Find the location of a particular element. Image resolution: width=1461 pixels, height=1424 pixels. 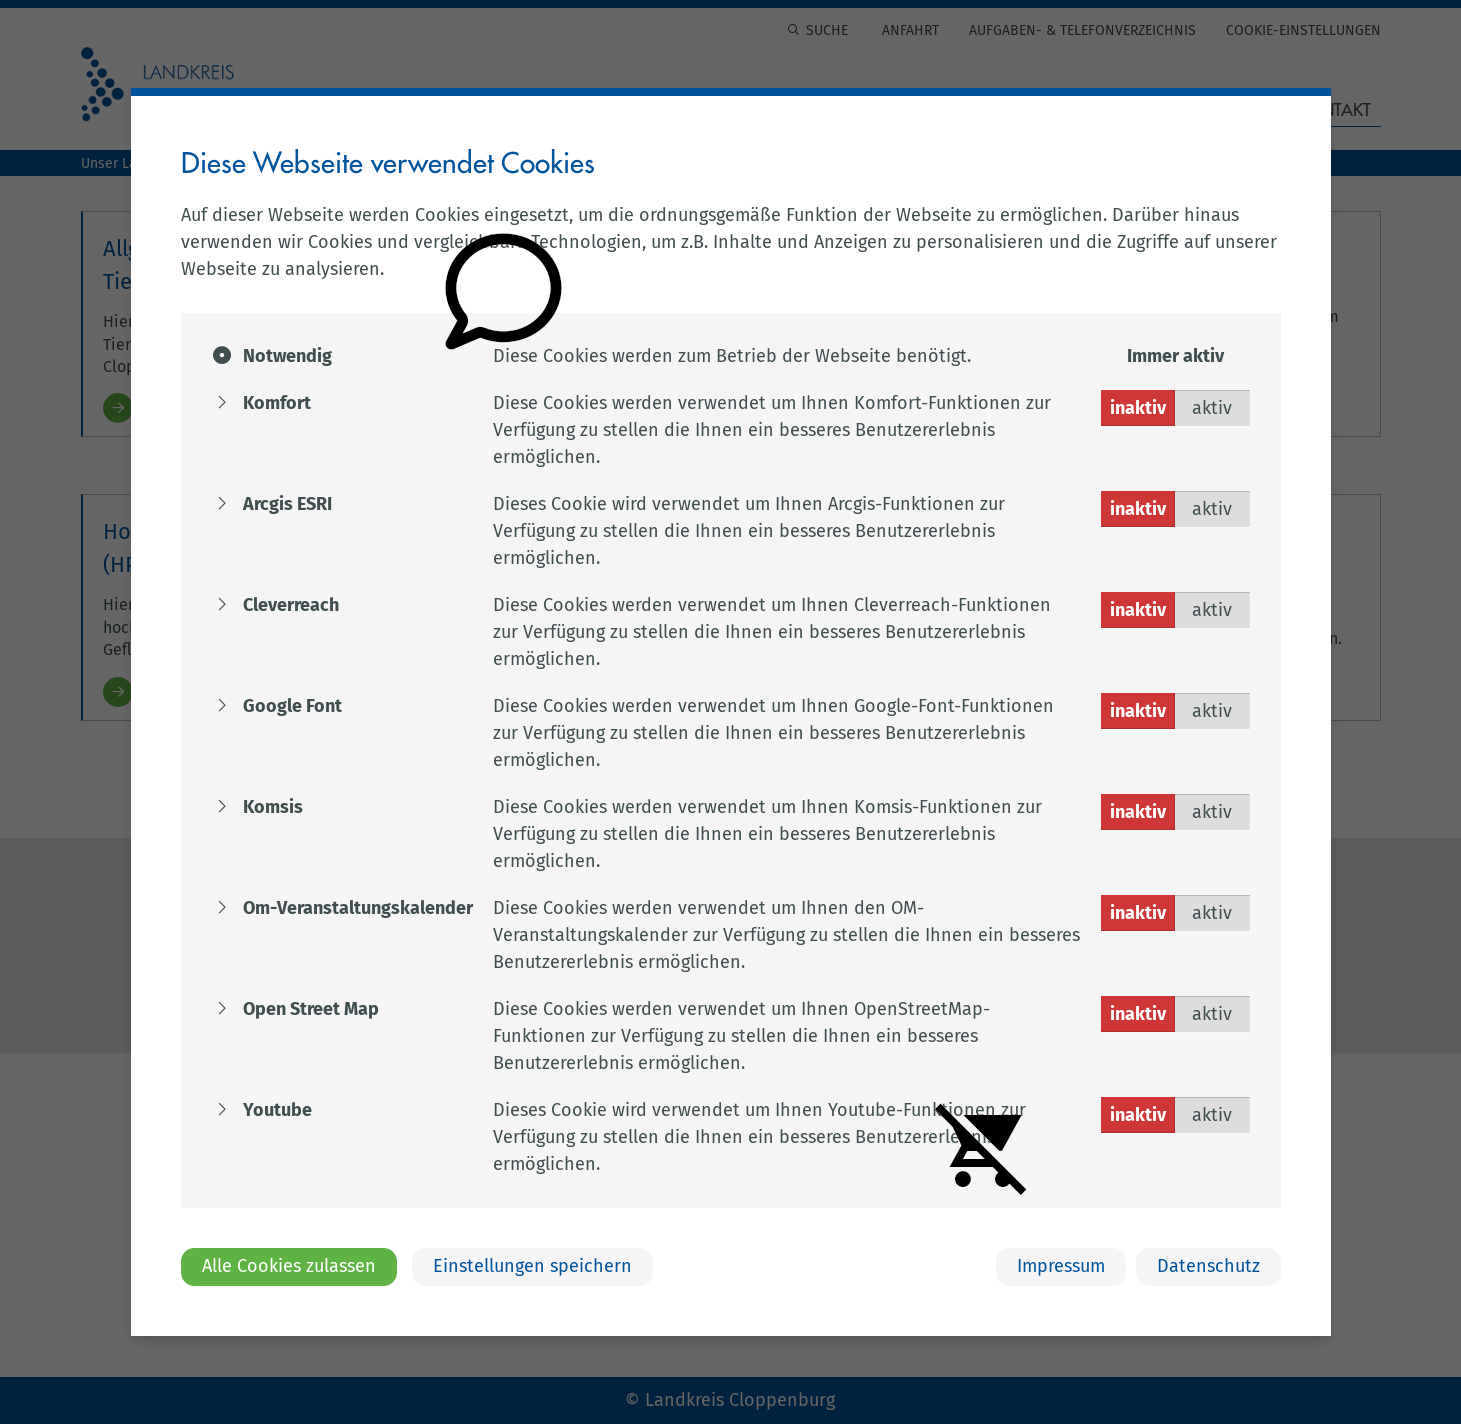

open comments section is located at coordinates (503, 291).